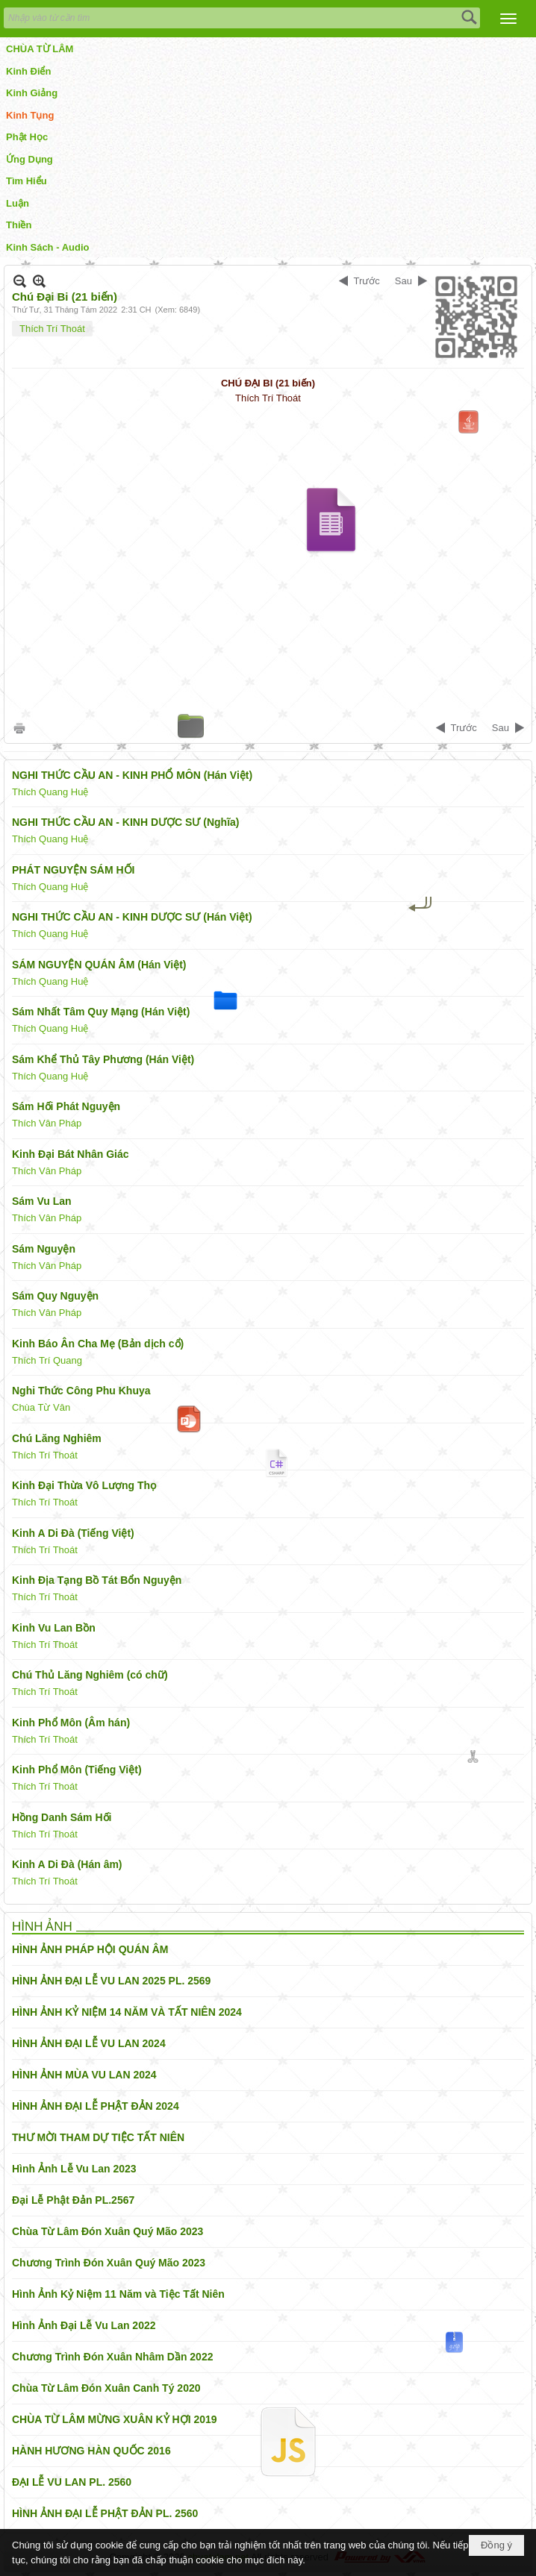  What do you see at coordinates (468, 422) in the screenshot?
I see `indicates a java source code file` at bounding box center [468, 422].